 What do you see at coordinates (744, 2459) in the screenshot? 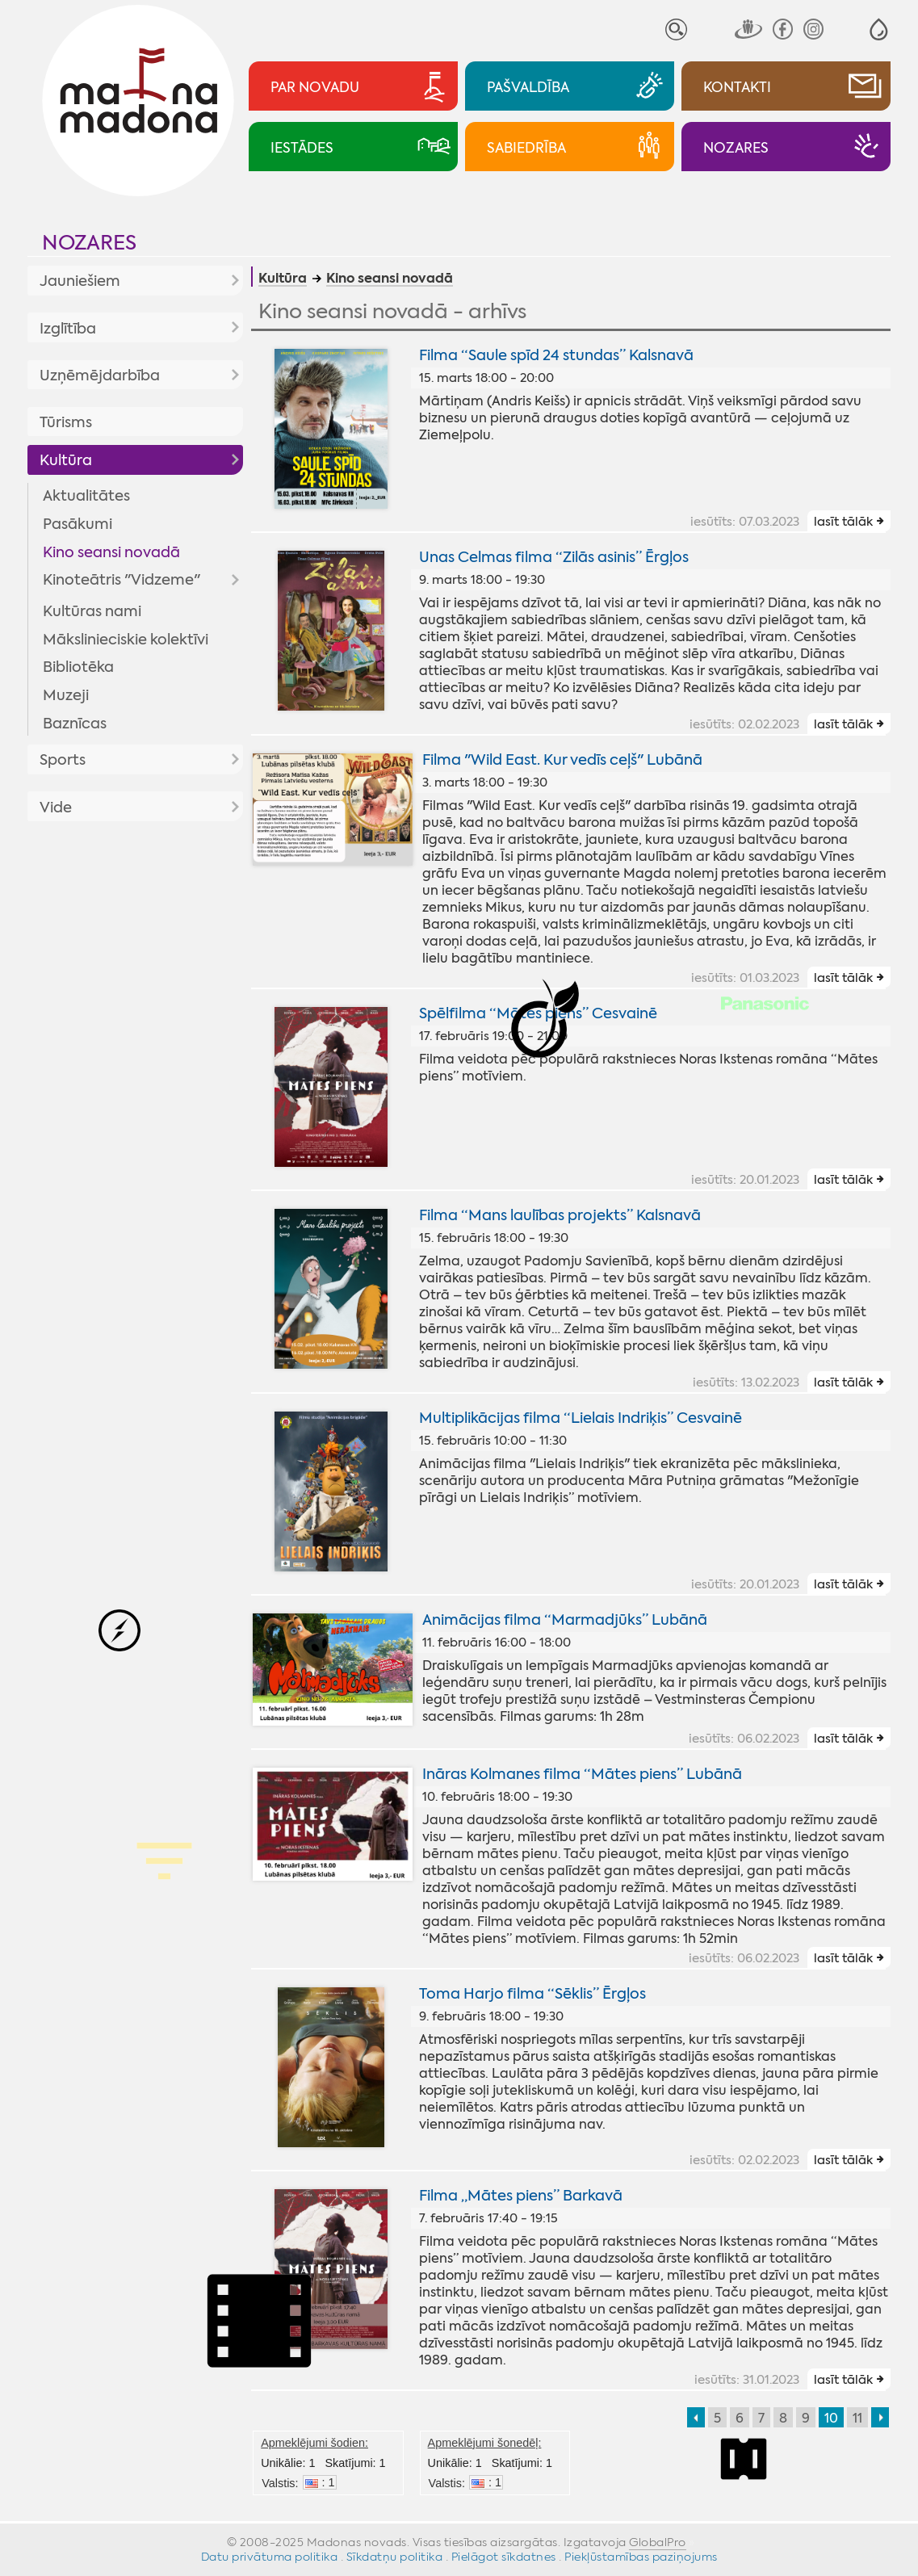
I see `redeem a coupon or discount code` at bounding box center [744, 2459].